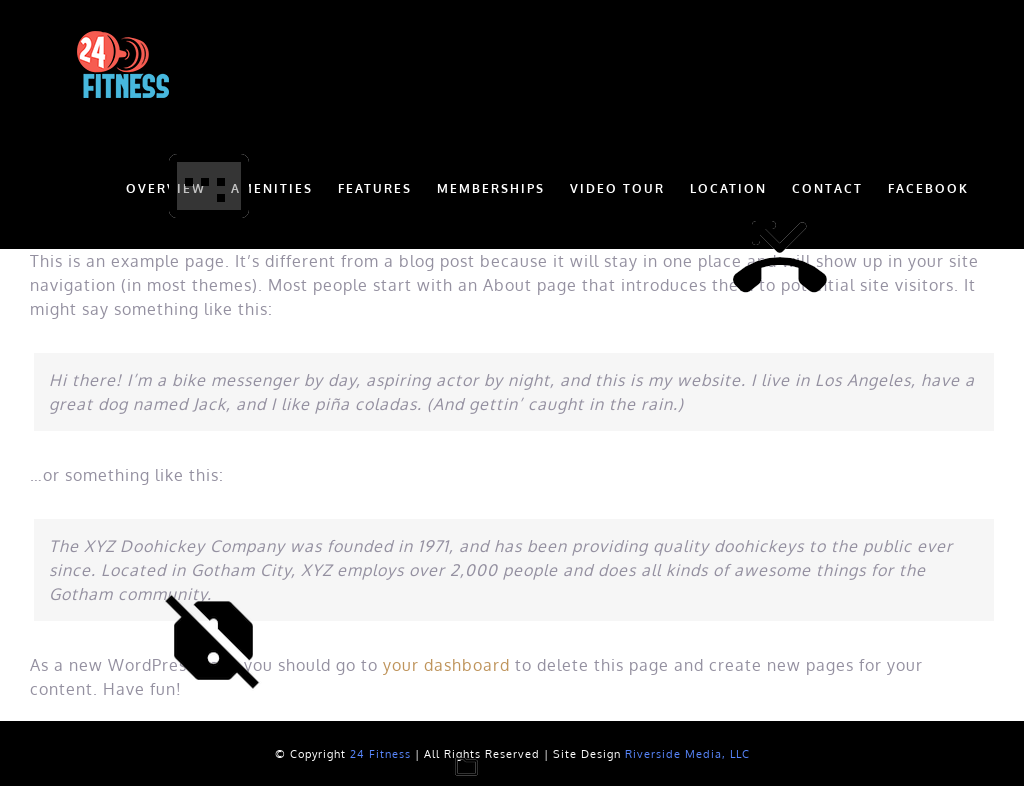  Describe the element at coordinates (209, 186) in the screenshot. I see `adjust image aspect ratio settings` at that location.